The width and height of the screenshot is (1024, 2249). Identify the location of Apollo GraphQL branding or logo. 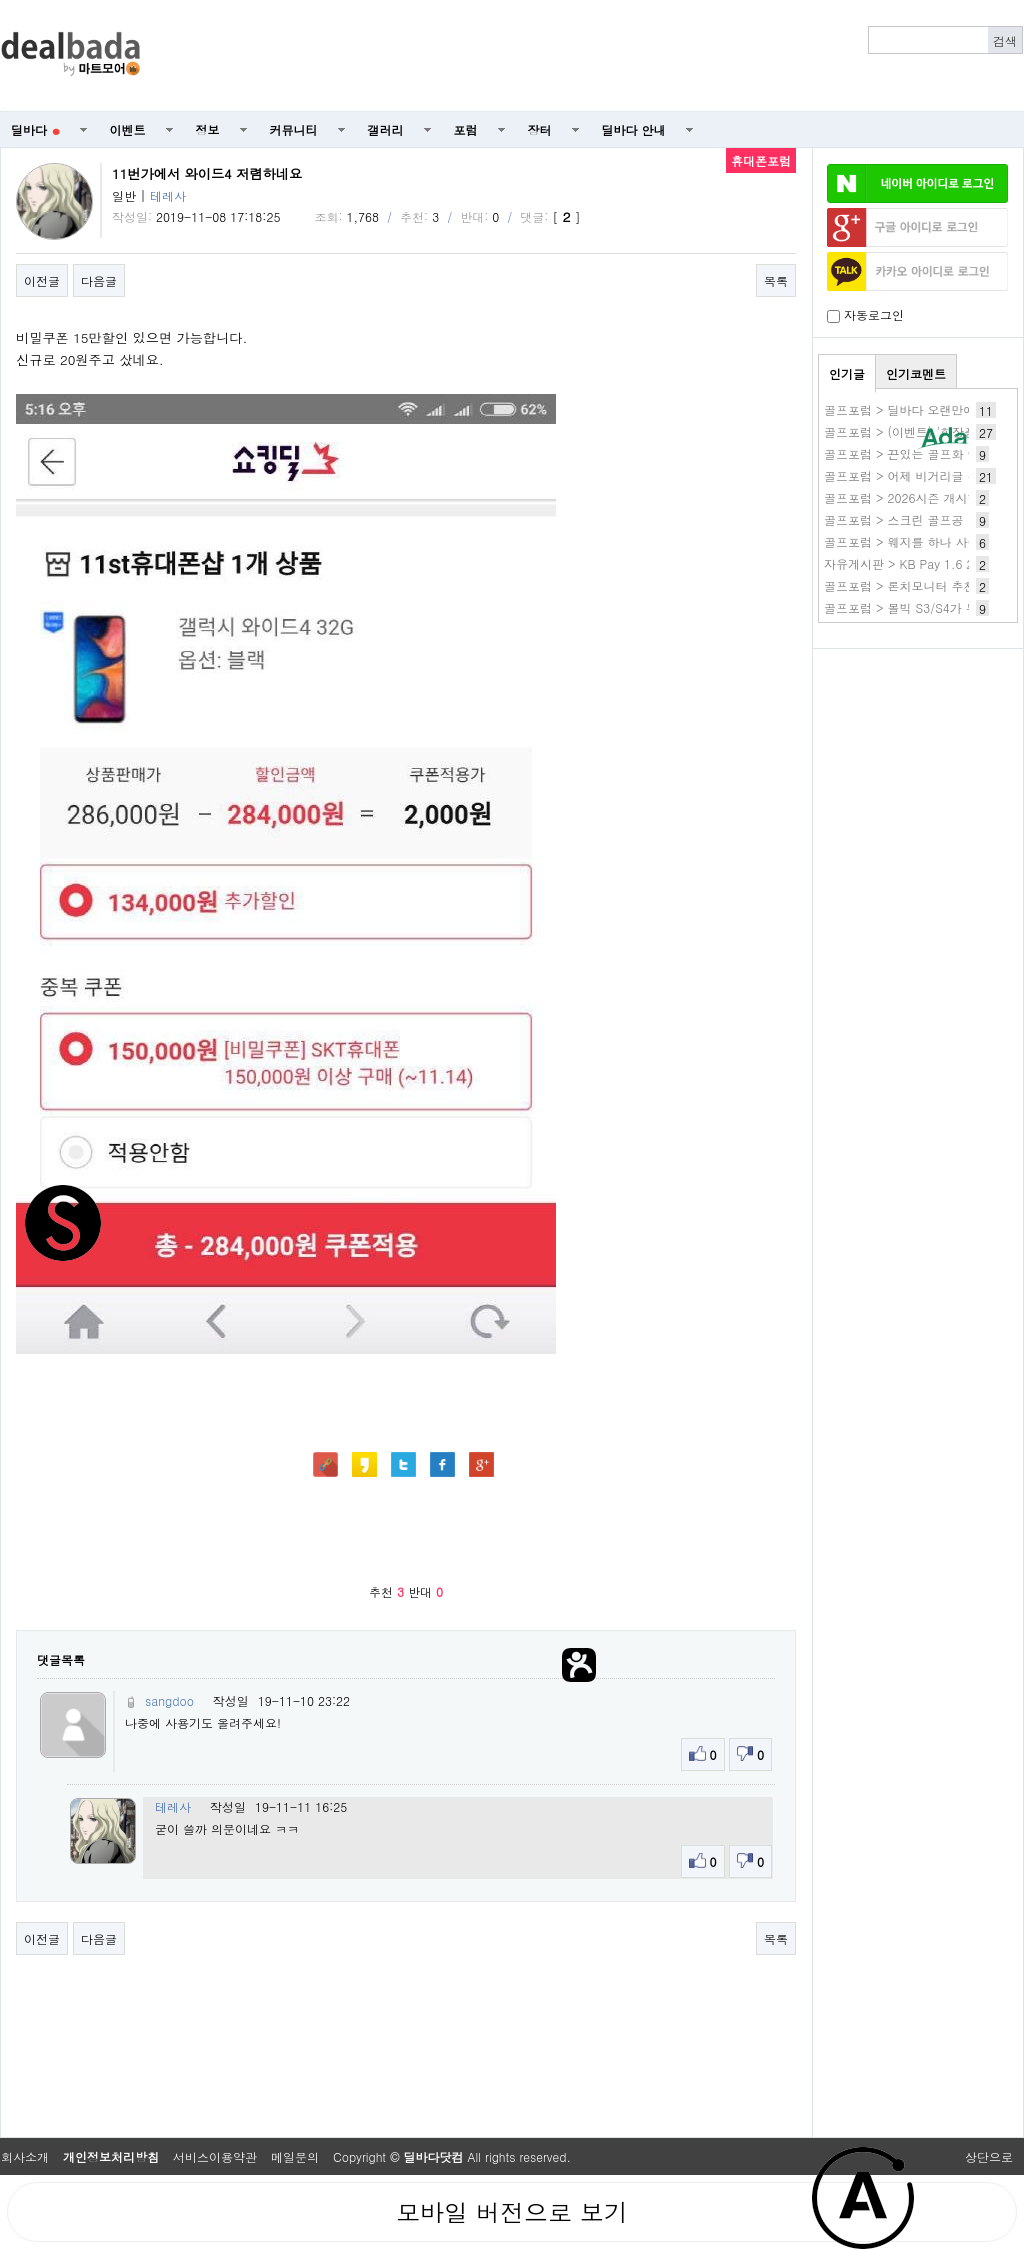
(863, 2198).